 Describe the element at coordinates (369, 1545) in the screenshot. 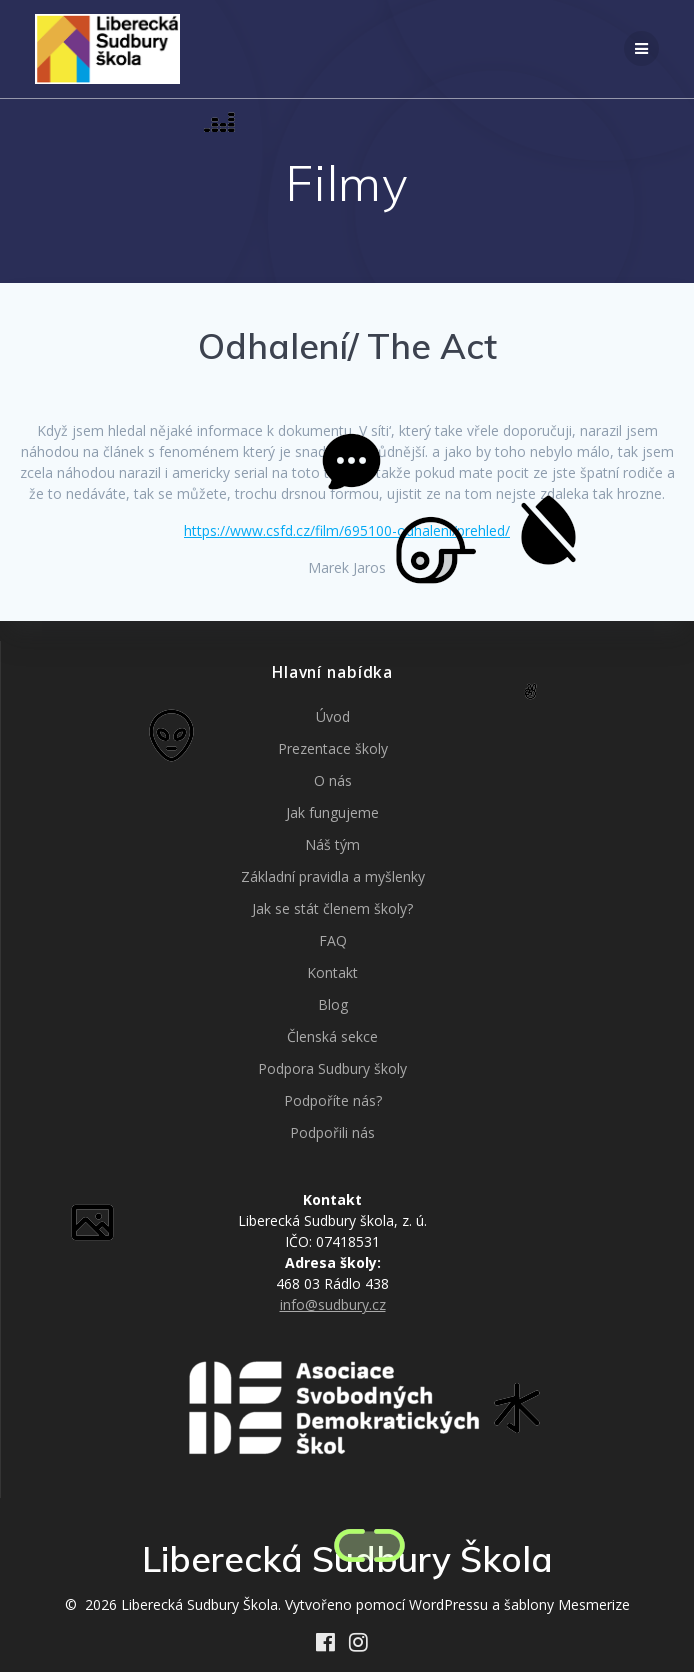

I see `unlink or disconnect a shared resource` at that location.